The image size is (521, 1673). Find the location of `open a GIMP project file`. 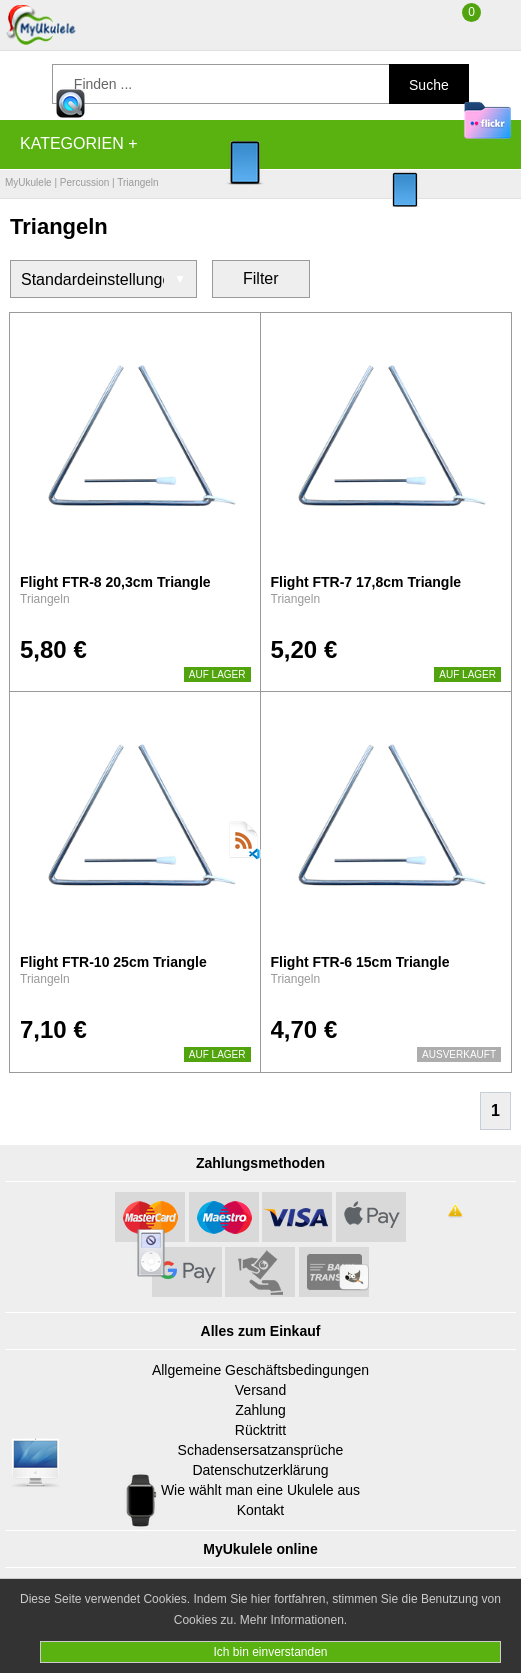

open a GIMP project file is located at coordinates (354, 1276).